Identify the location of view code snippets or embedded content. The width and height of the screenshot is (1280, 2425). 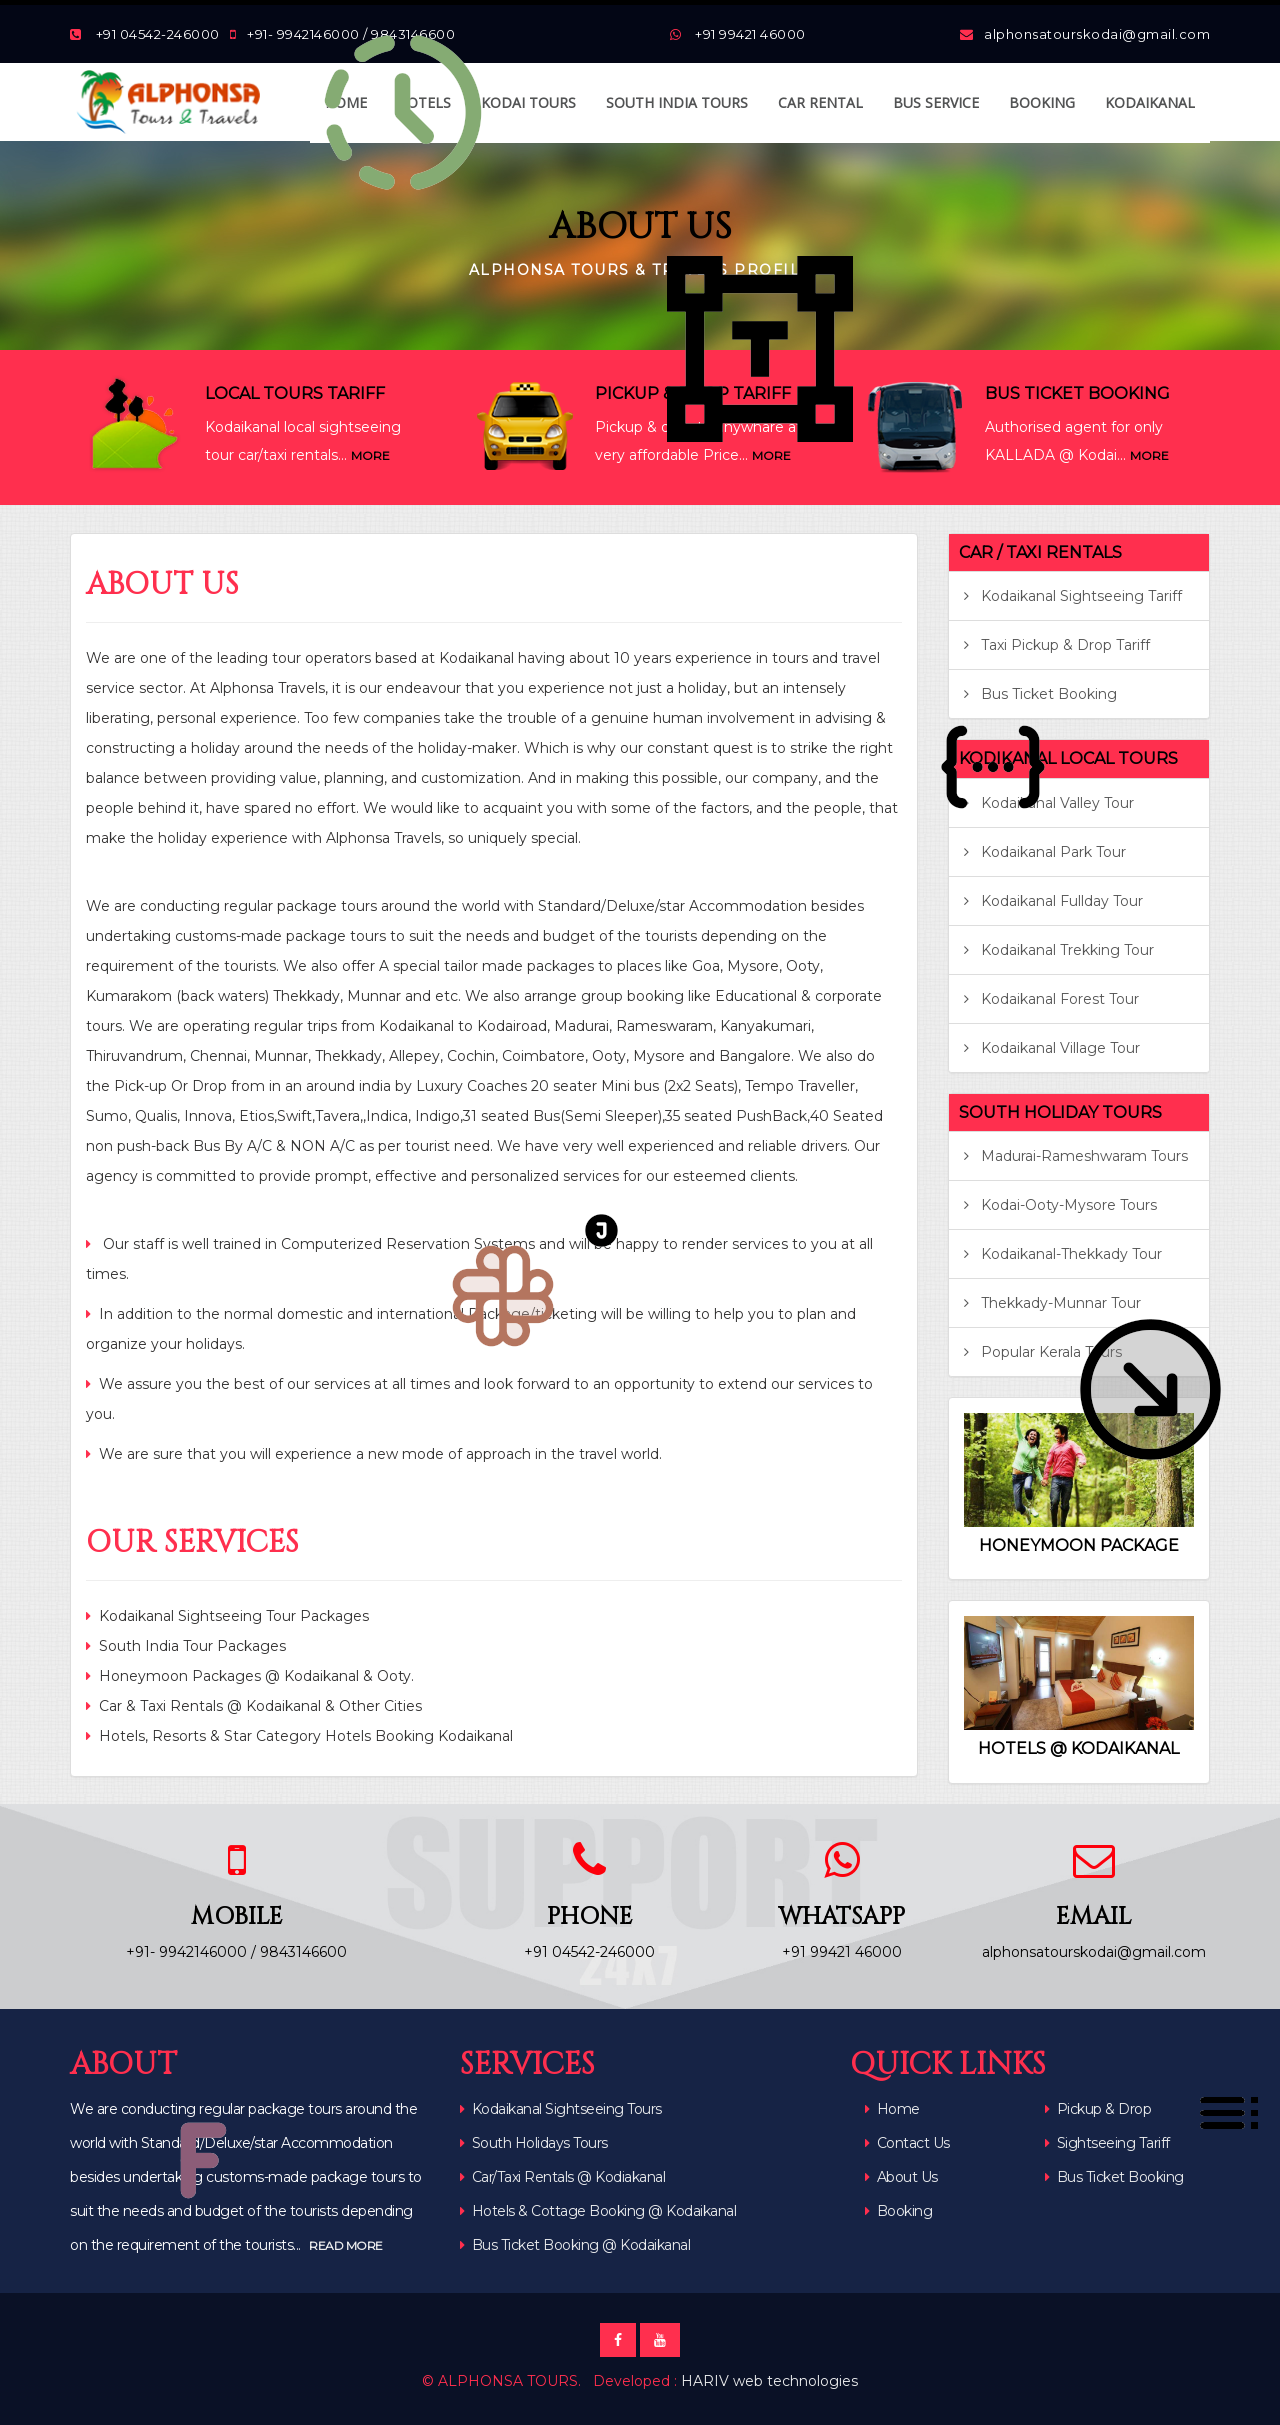
(993, 767).